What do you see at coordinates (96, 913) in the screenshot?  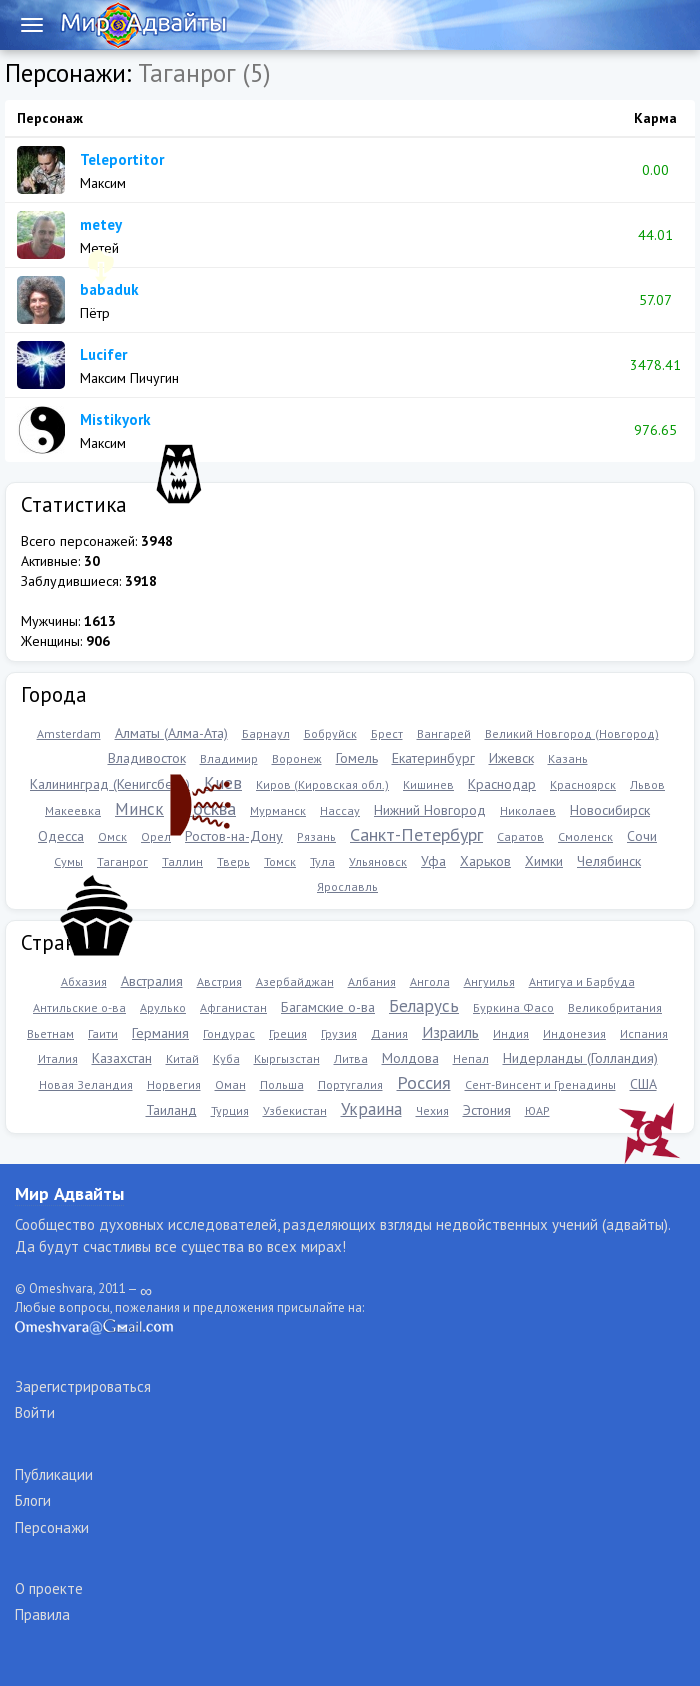 I see `access bakery or dessert options` at bounding box center [96, 913].